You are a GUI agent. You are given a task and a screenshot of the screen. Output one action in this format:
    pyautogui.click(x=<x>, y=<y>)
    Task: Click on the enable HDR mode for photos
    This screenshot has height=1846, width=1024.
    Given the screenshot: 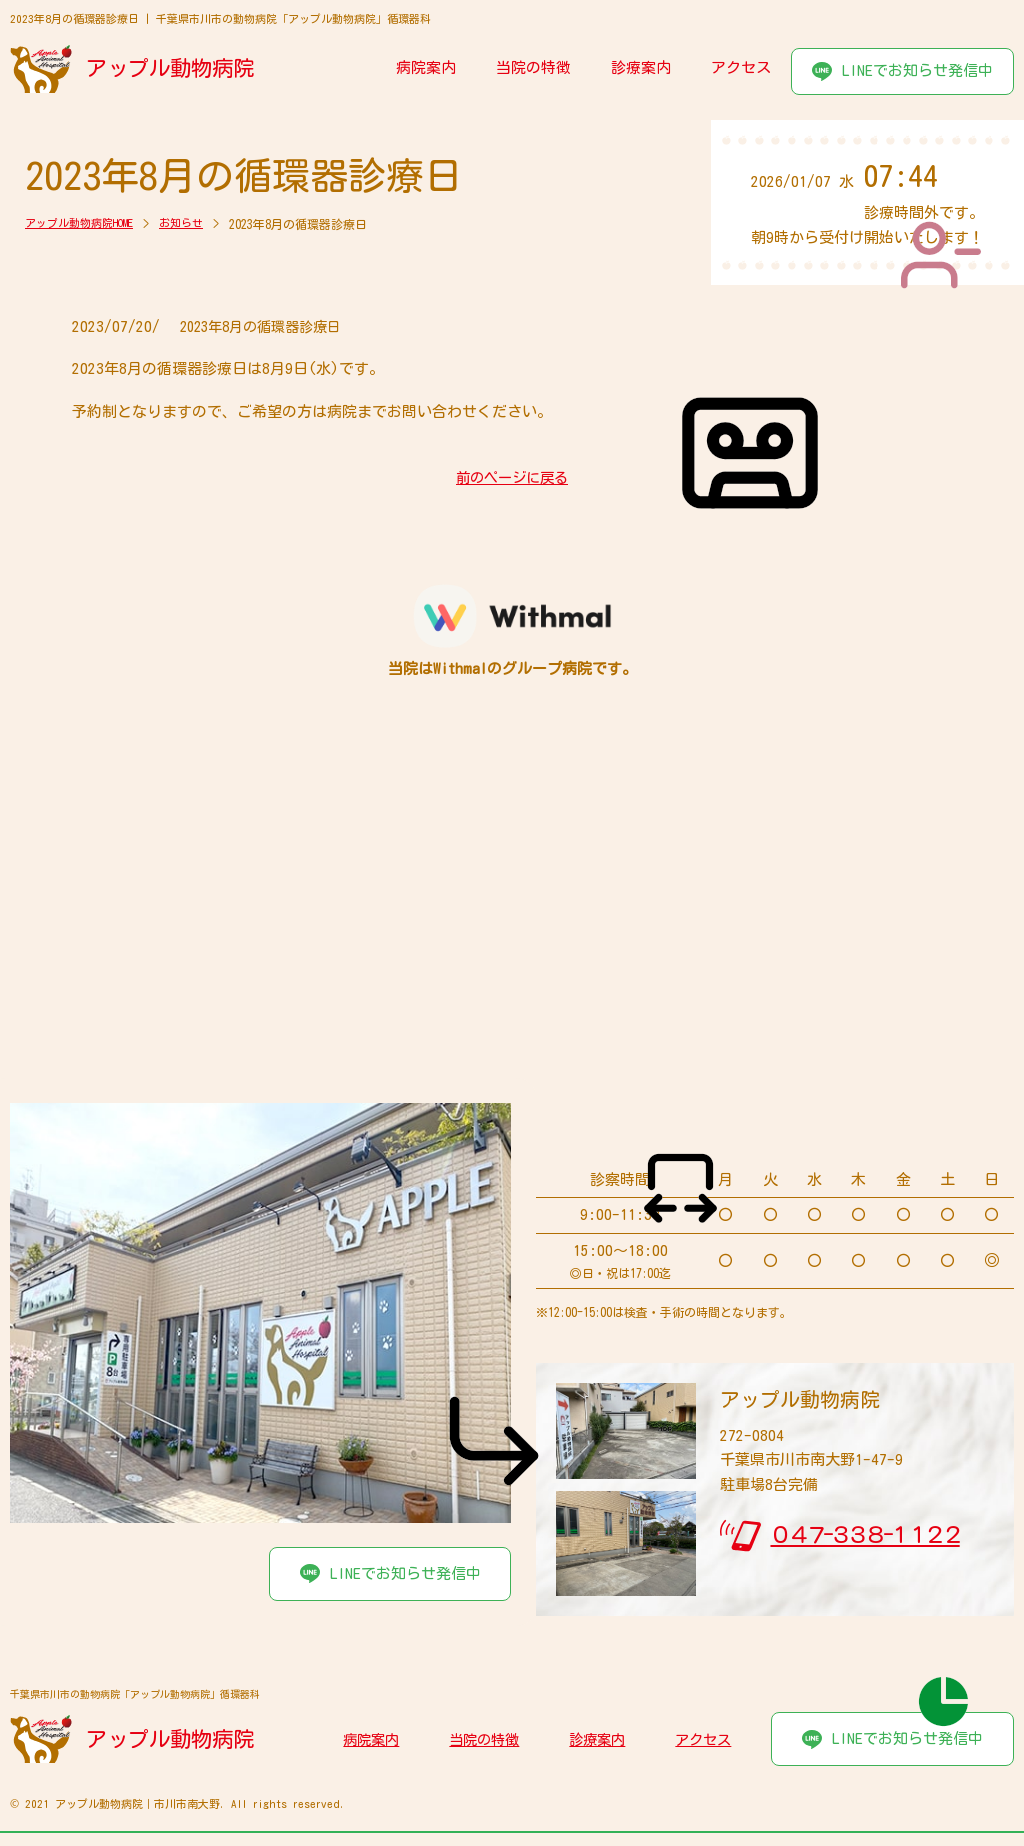 What is the action you would take?
    pyautogui.click(x=665, y=1429)
    